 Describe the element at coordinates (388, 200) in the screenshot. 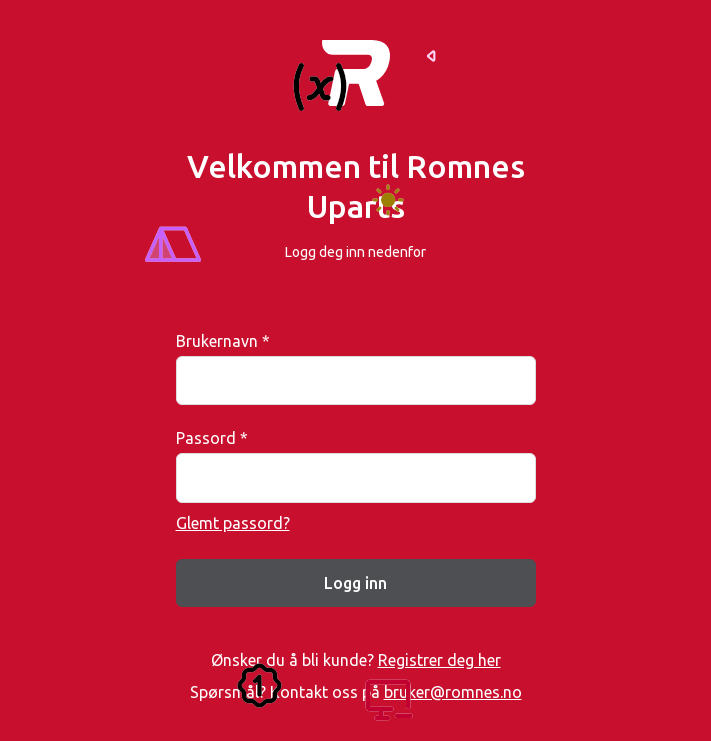

I see `switch to light mode` at that location.